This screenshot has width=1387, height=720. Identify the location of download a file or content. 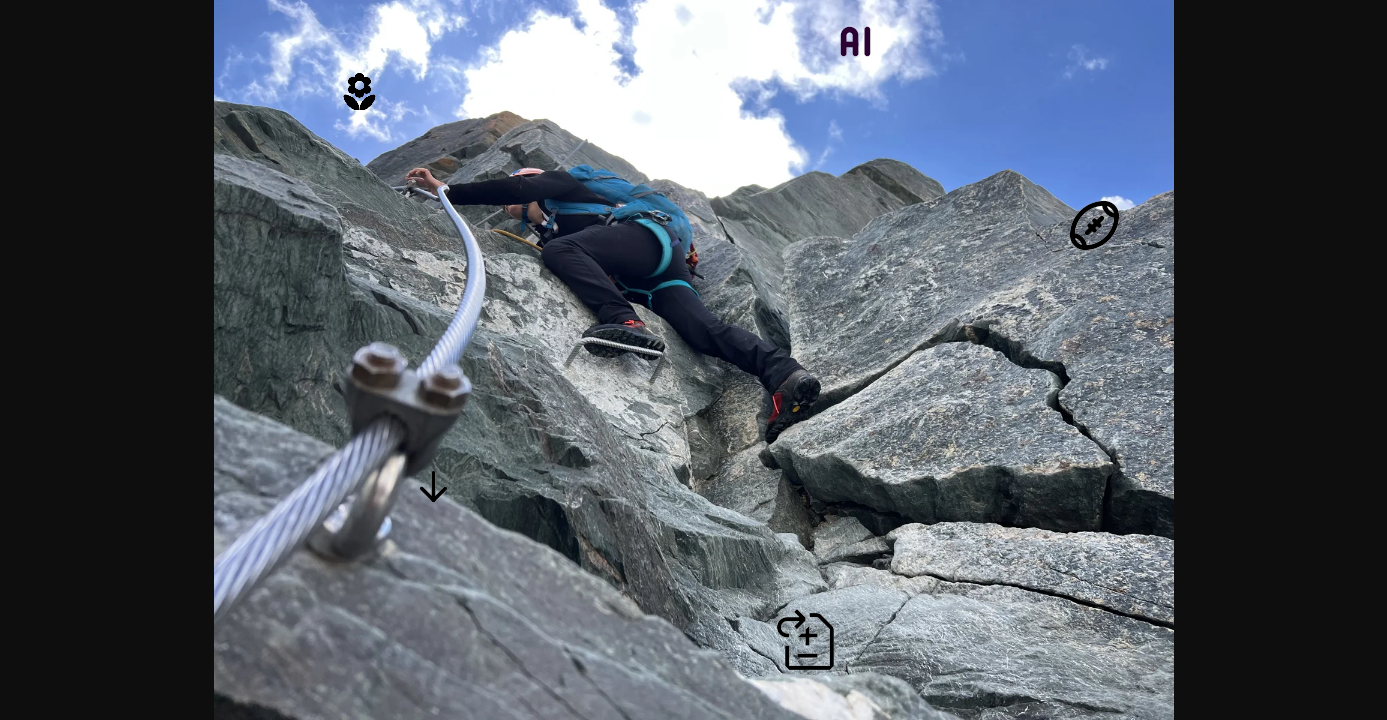
(433, 486).